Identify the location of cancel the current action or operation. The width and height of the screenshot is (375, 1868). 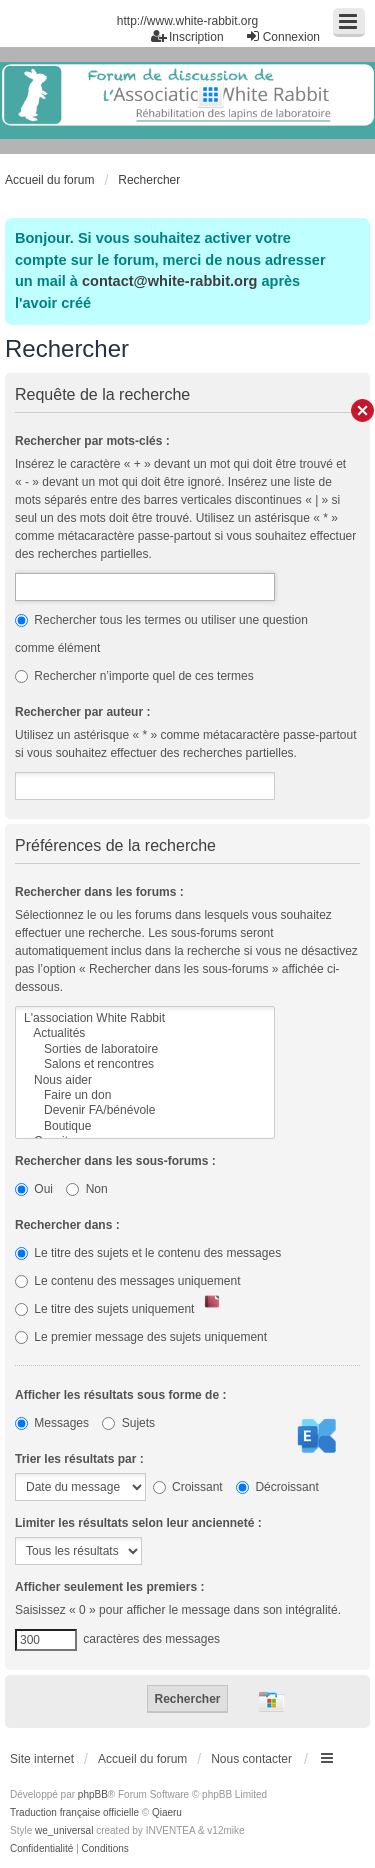
(362, 410).